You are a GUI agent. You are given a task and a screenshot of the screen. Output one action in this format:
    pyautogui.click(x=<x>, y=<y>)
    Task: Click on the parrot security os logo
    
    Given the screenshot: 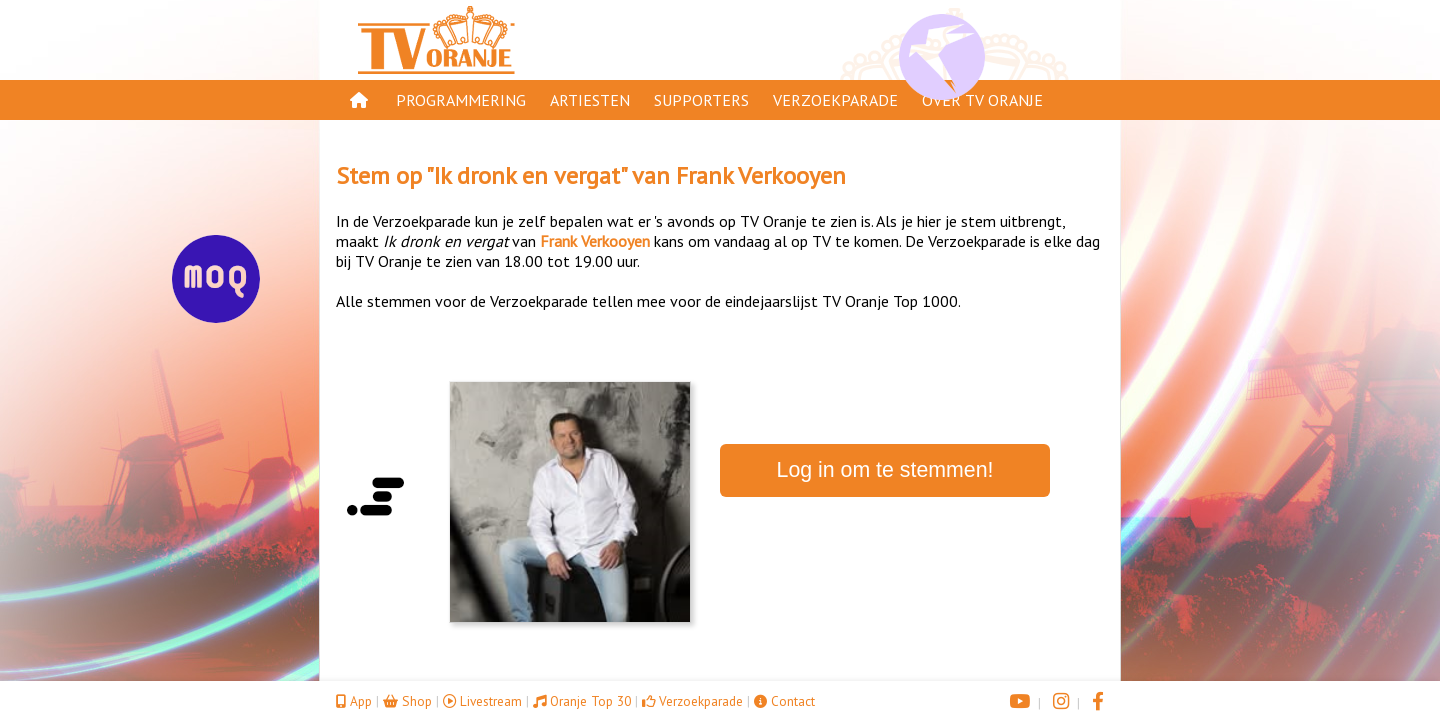 What is the action you would take?
    pyautogui.click(x=942, y=57)
    